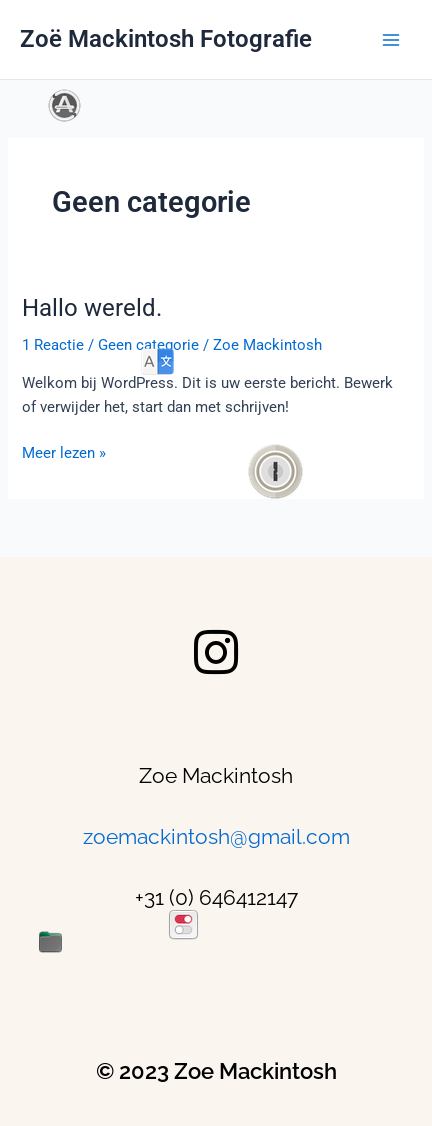 The height and width of the screenshot is (1126, 432). Describe the element at coordinates (64, 105) in the screenshot. I see `open the software updater application` at that location.